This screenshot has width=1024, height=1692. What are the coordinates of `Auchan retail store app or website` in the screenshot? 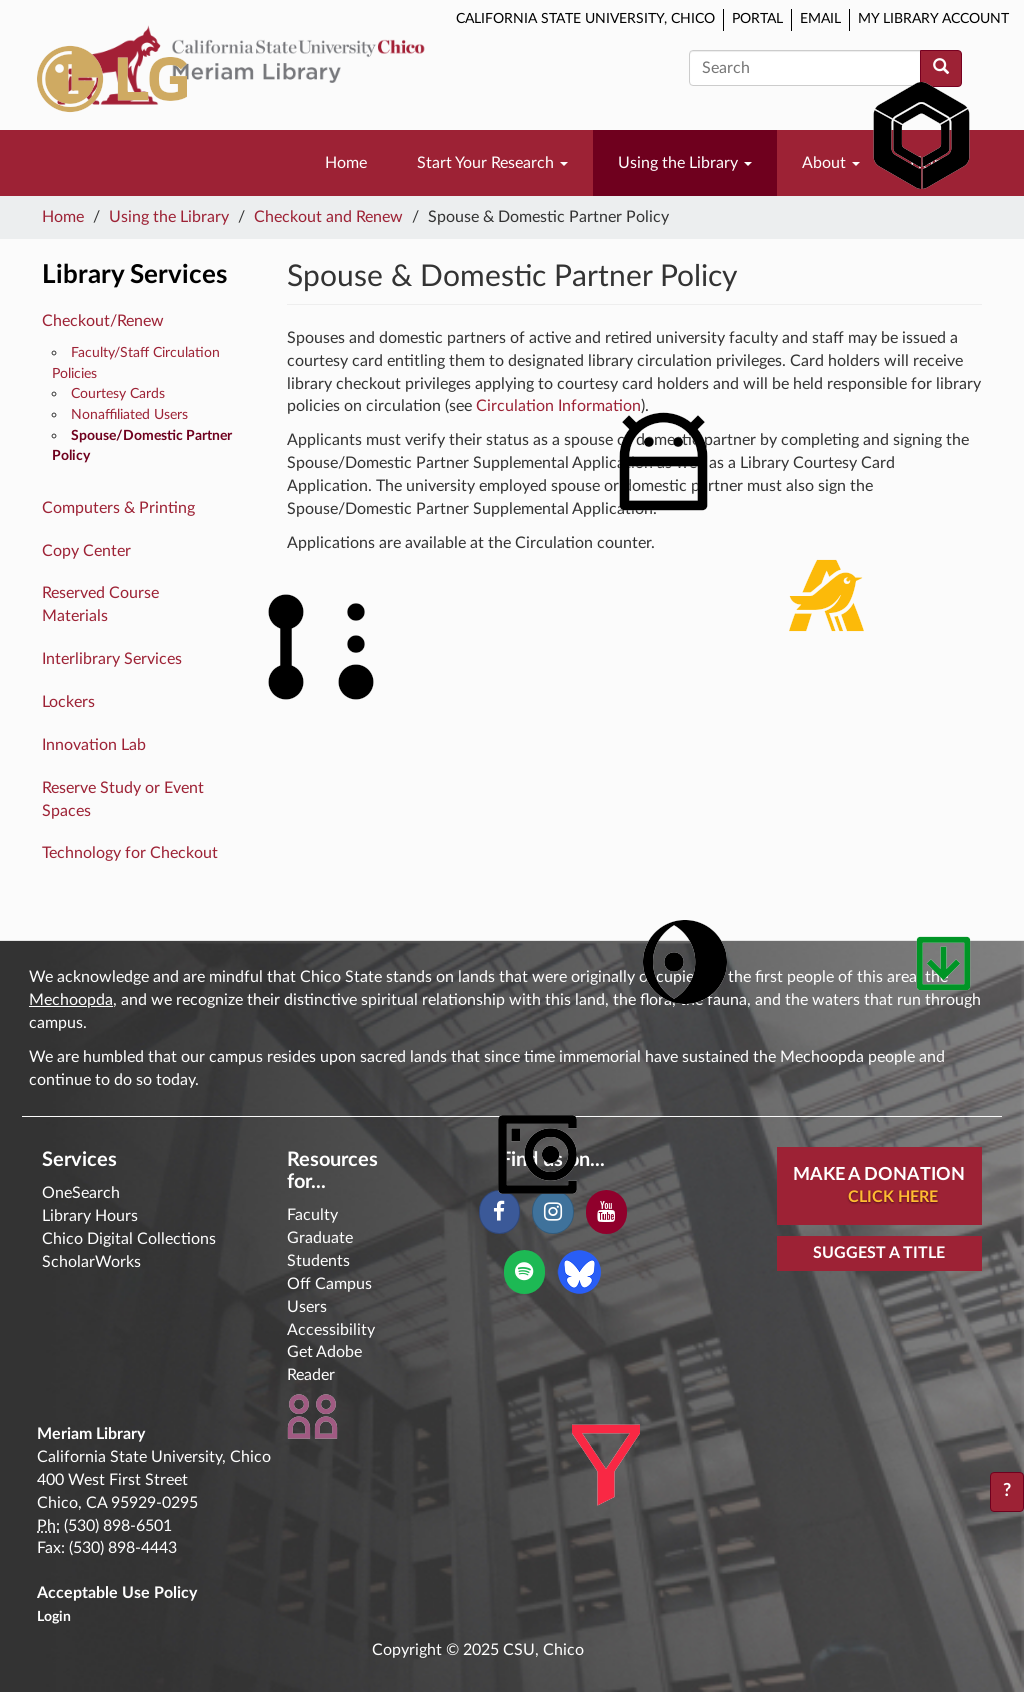 It's located at (826, 595).